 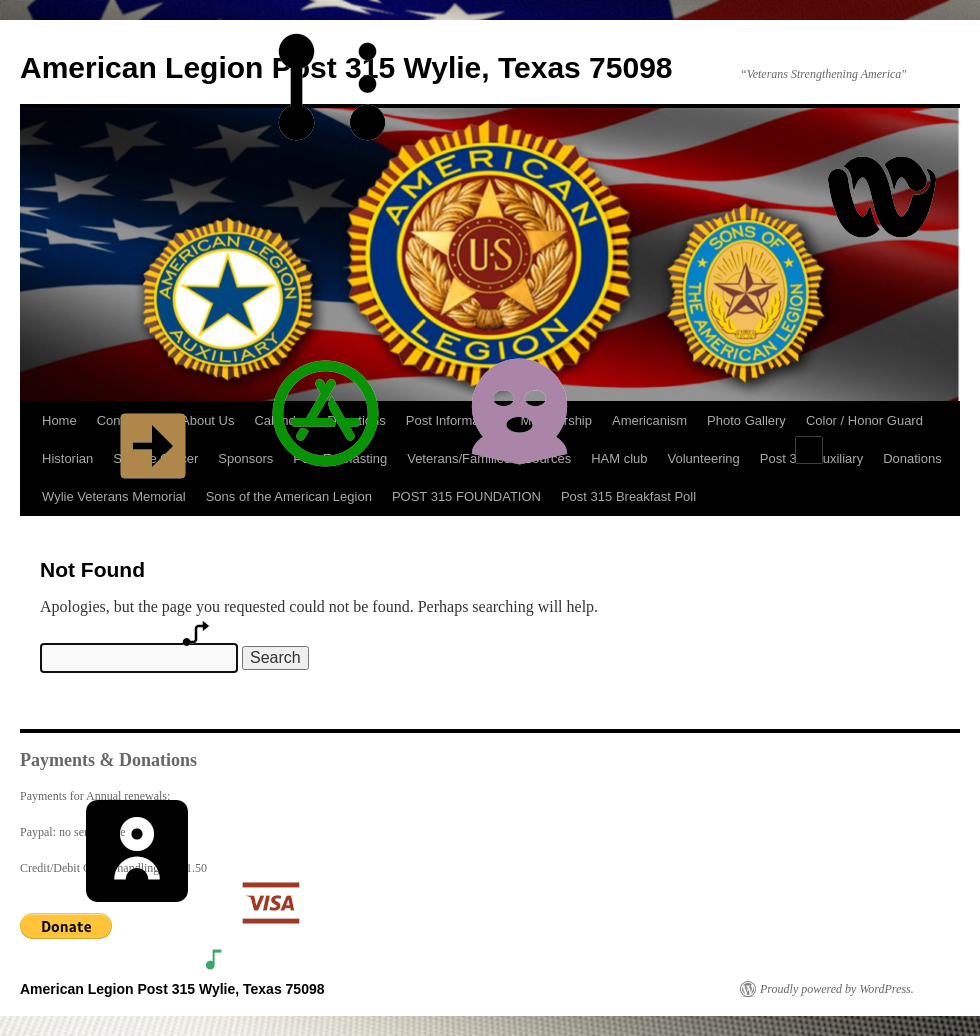 I want to click on indicates a draft pull request in a git repository, so click(x=332, y=87).